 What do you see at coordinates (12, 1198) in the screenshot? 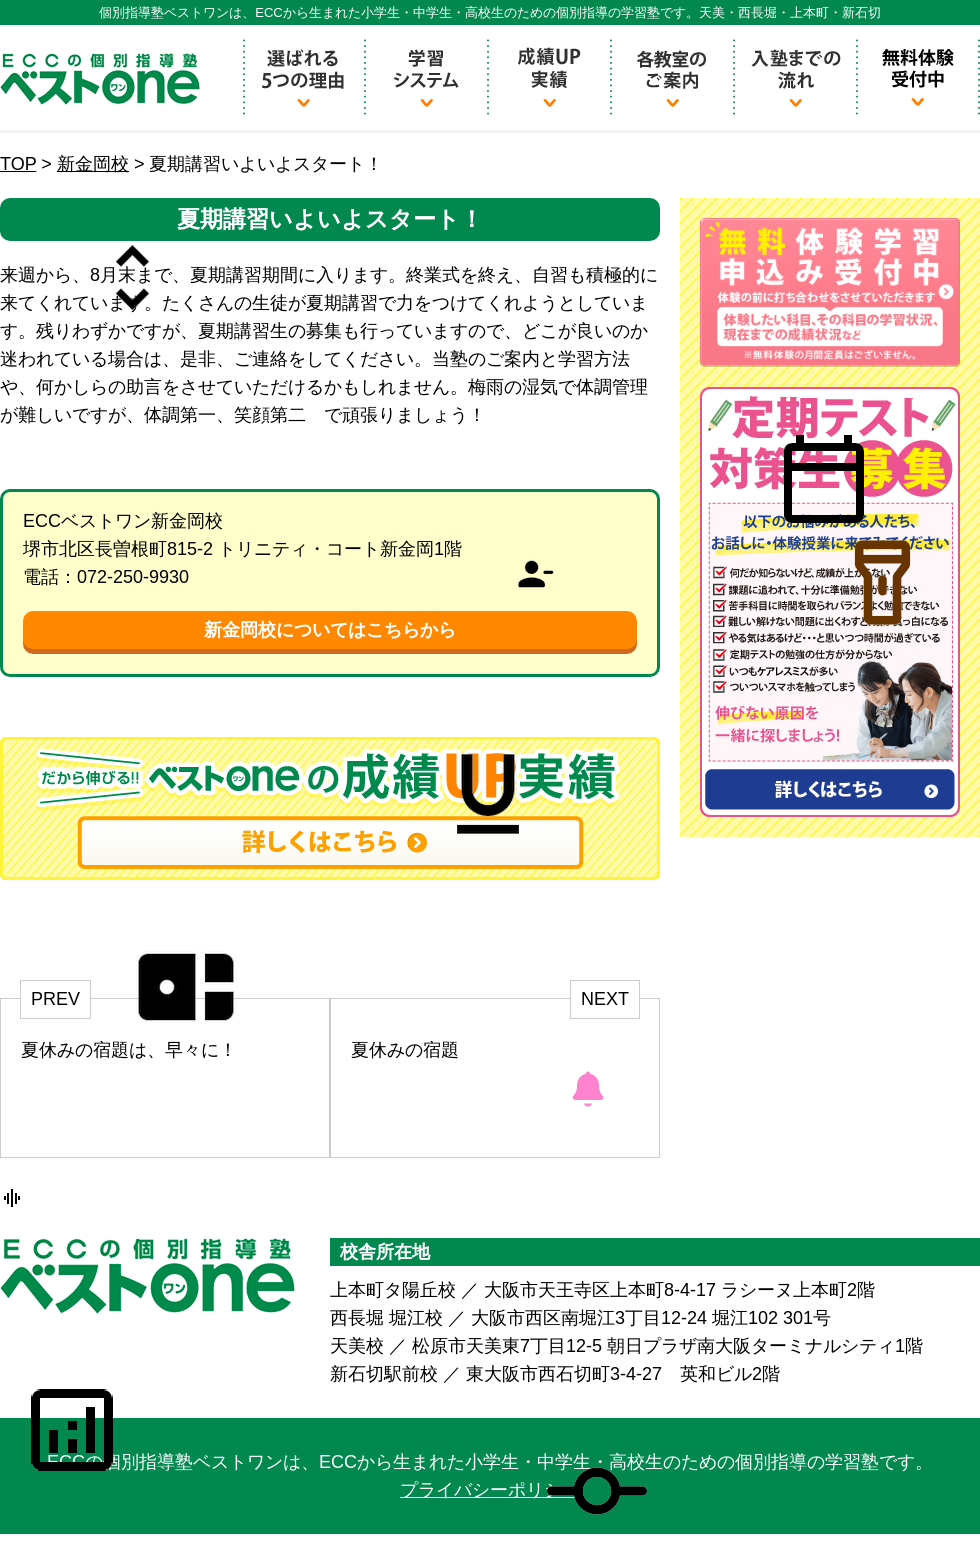
I see `access audio equalizer settings` at bounding box center [12, 1198].